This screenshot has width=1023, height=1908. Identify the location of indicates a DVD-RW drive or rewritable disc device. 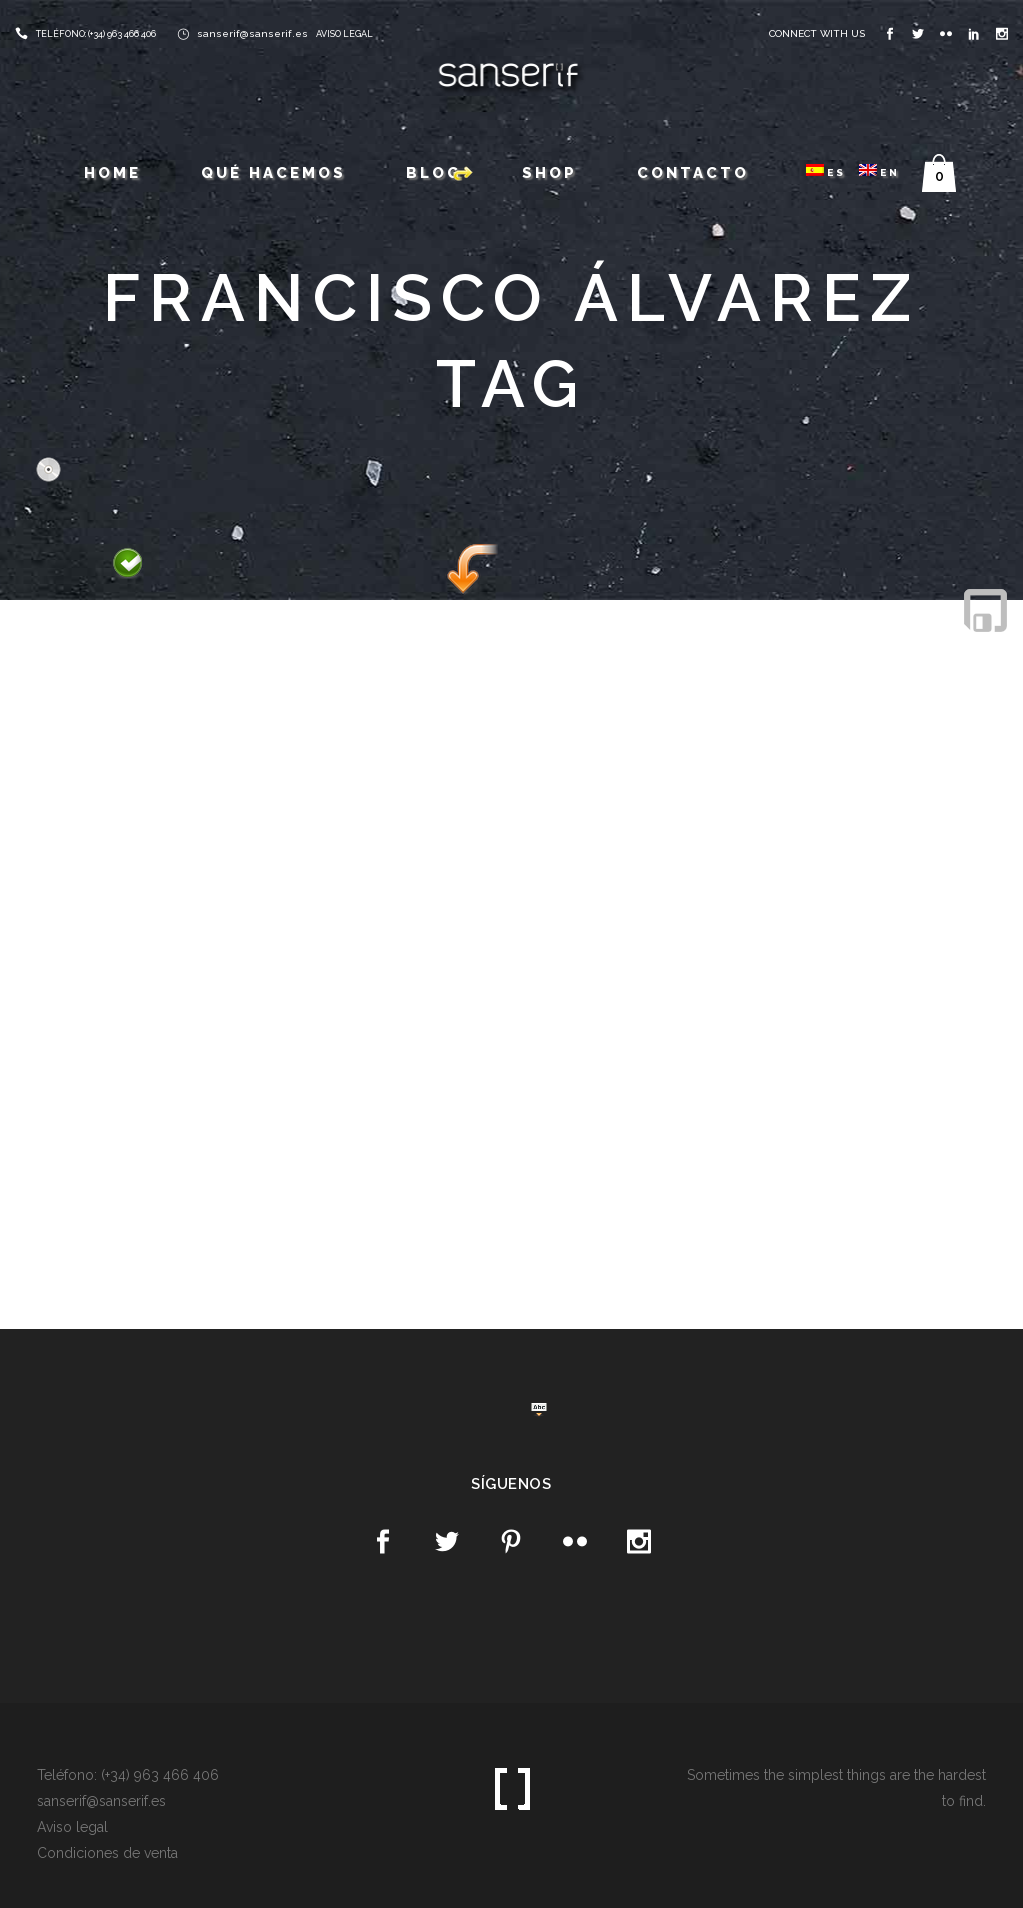
(48, 469).